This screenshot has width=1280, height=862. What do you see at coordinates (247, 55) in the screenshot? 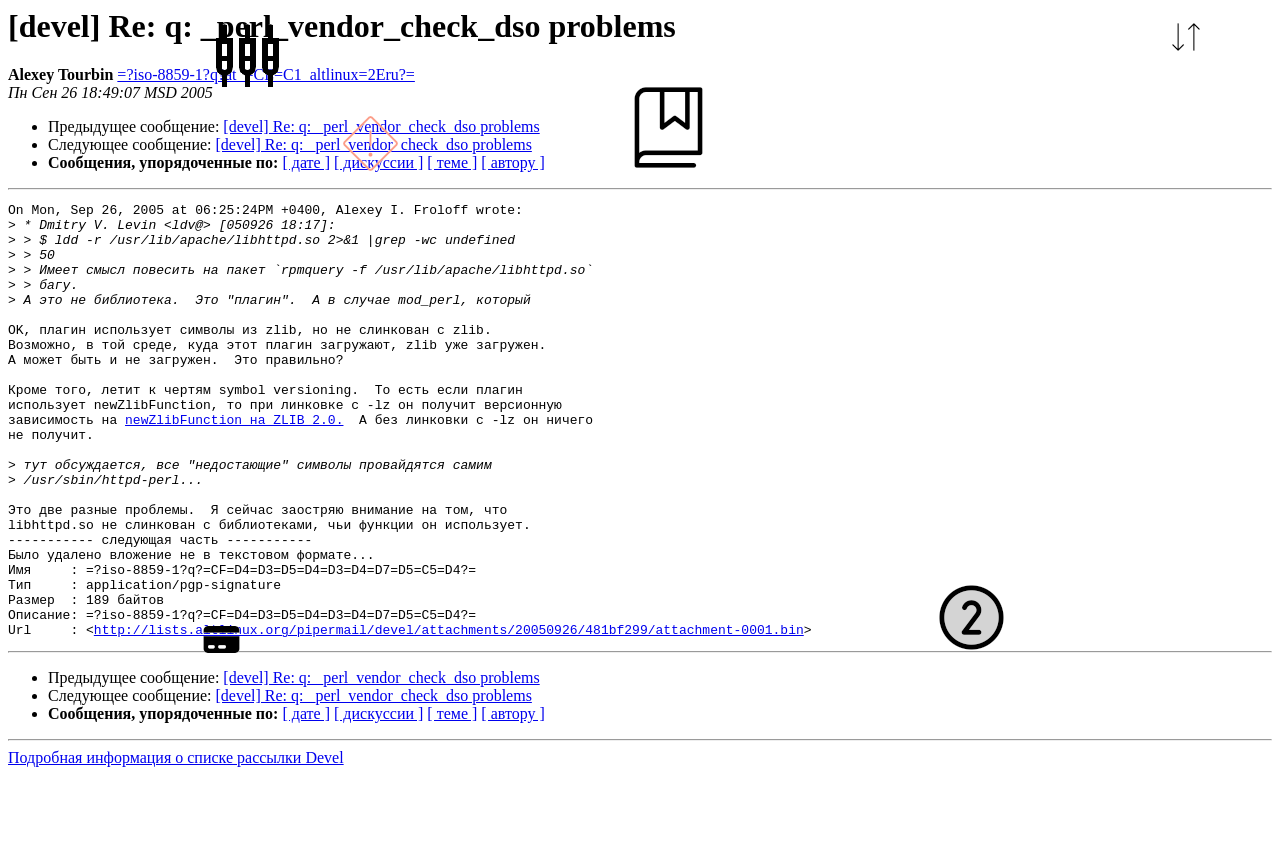
I see `configure audio/video input settings` at bounding box center [247, 55].